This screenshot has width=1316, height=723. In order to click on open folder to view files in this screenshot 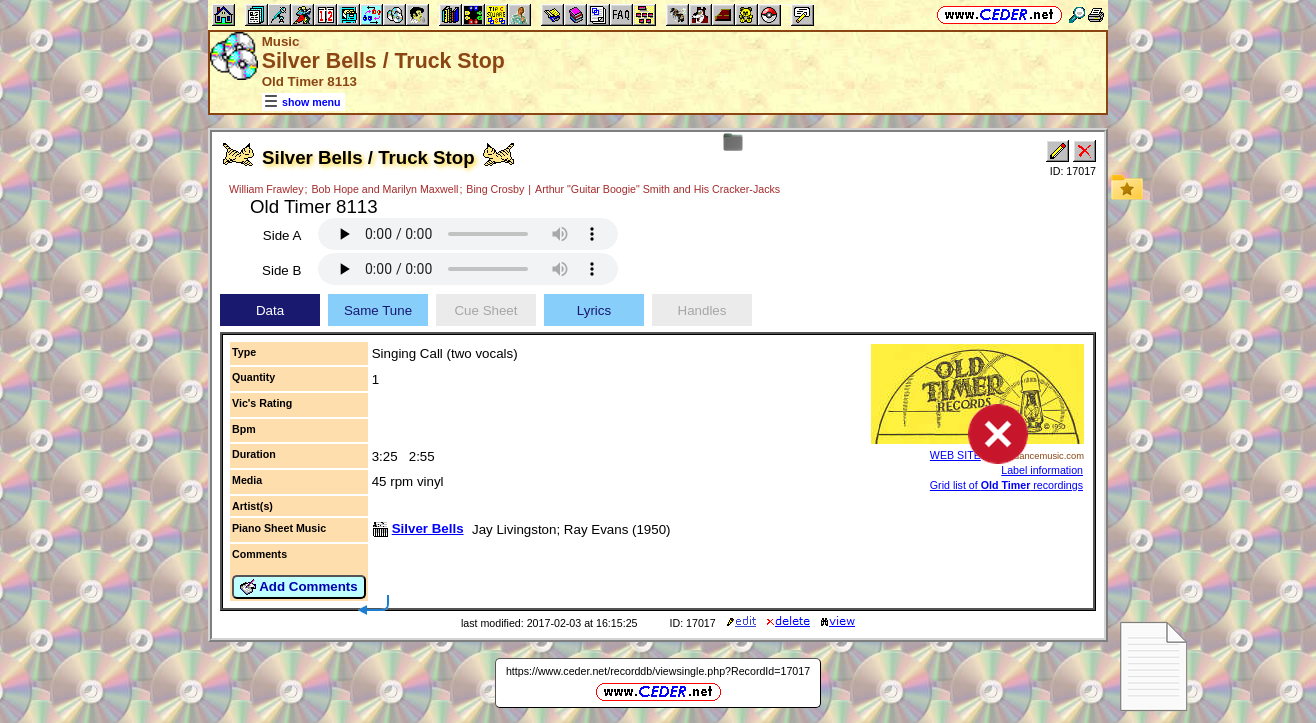, I will do `click(733, 142)`.